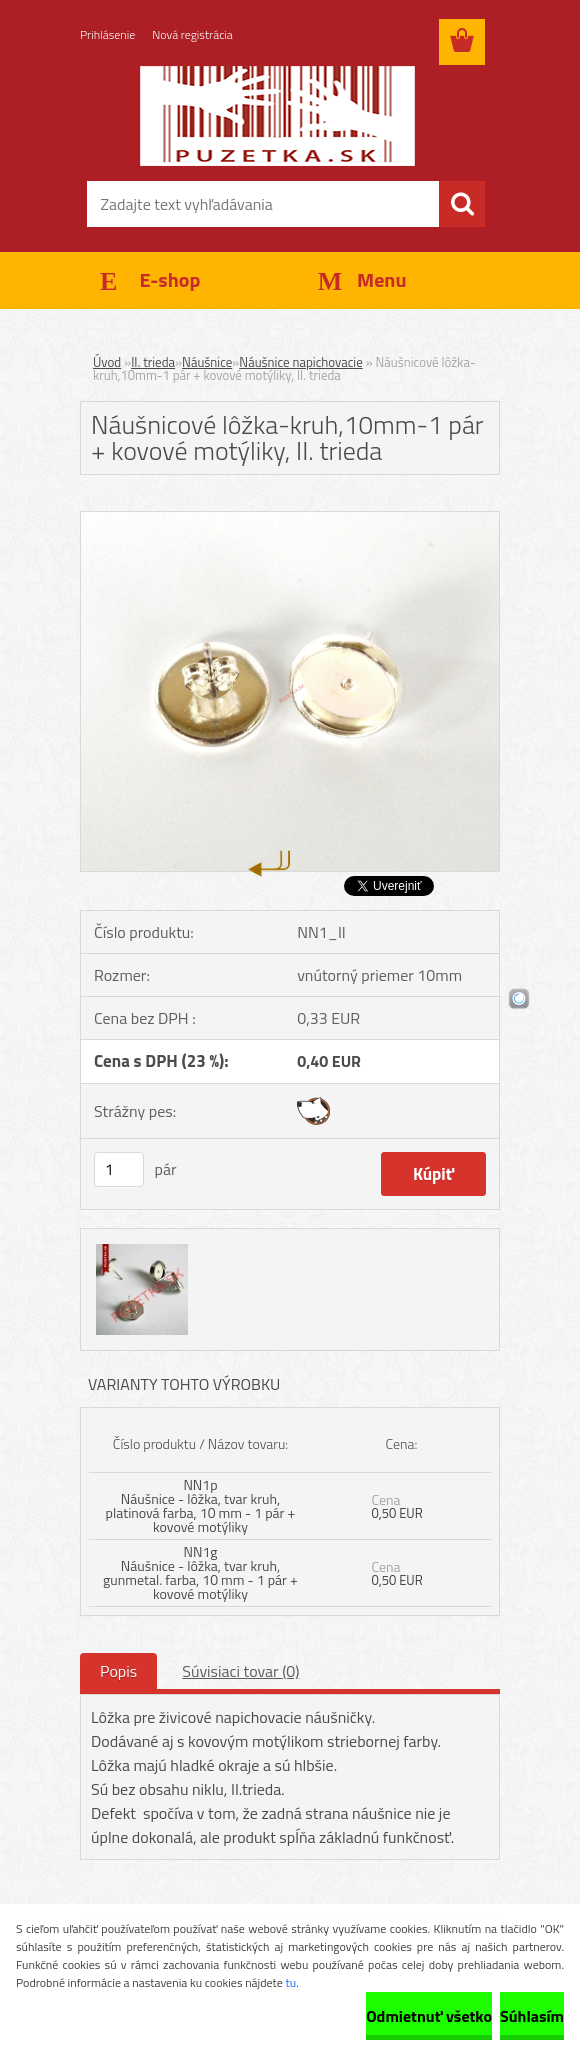 The image size is (580, 2056). Describe the element at coordinates (519, 999) in the screenshot. I see `configure app launch animation preferences` at that location.